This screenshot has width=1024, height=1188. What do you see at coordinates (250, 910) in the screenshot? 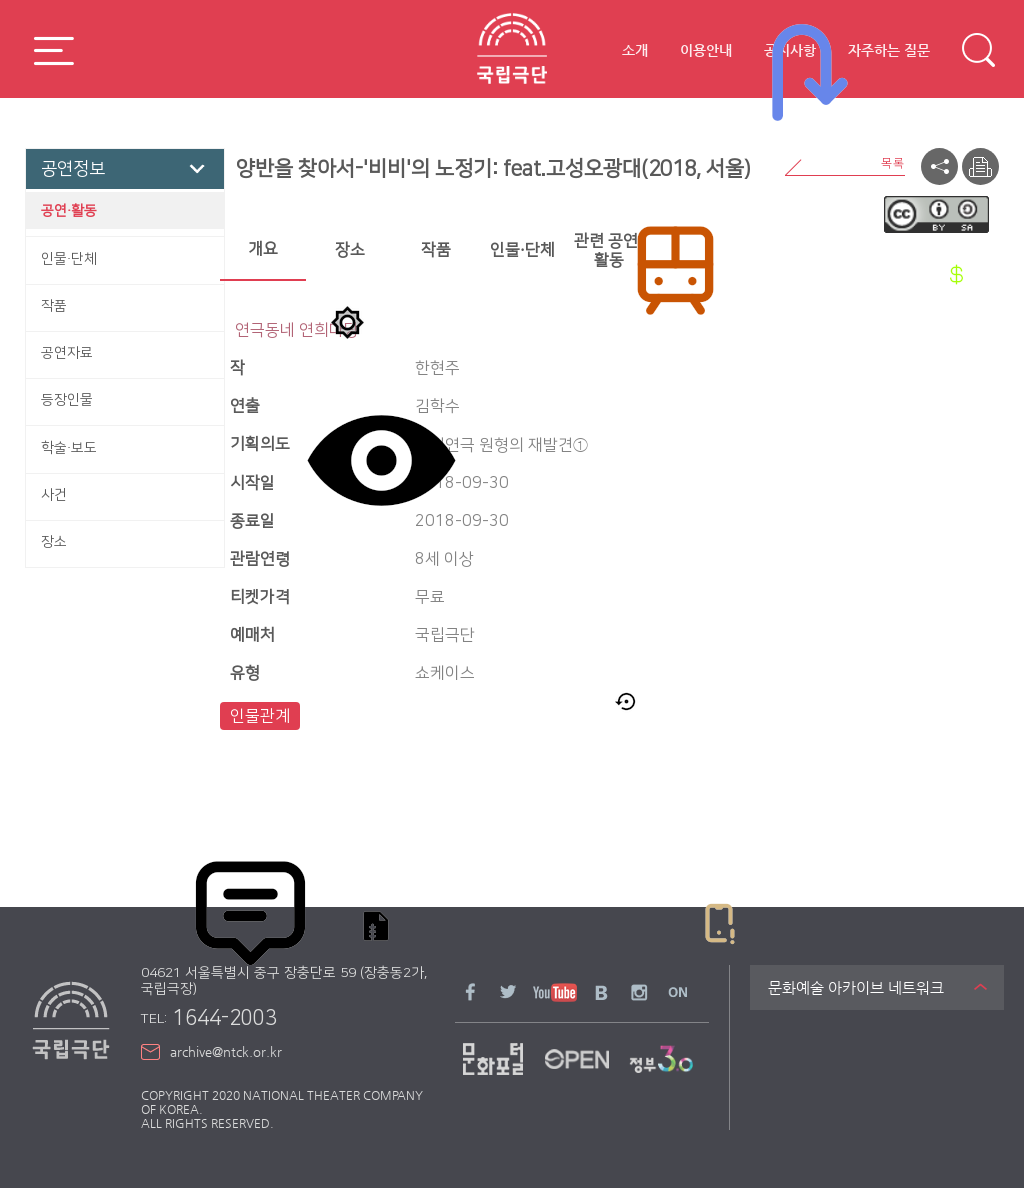
I see `open messaging or chat` at bounding box center [250, 910].